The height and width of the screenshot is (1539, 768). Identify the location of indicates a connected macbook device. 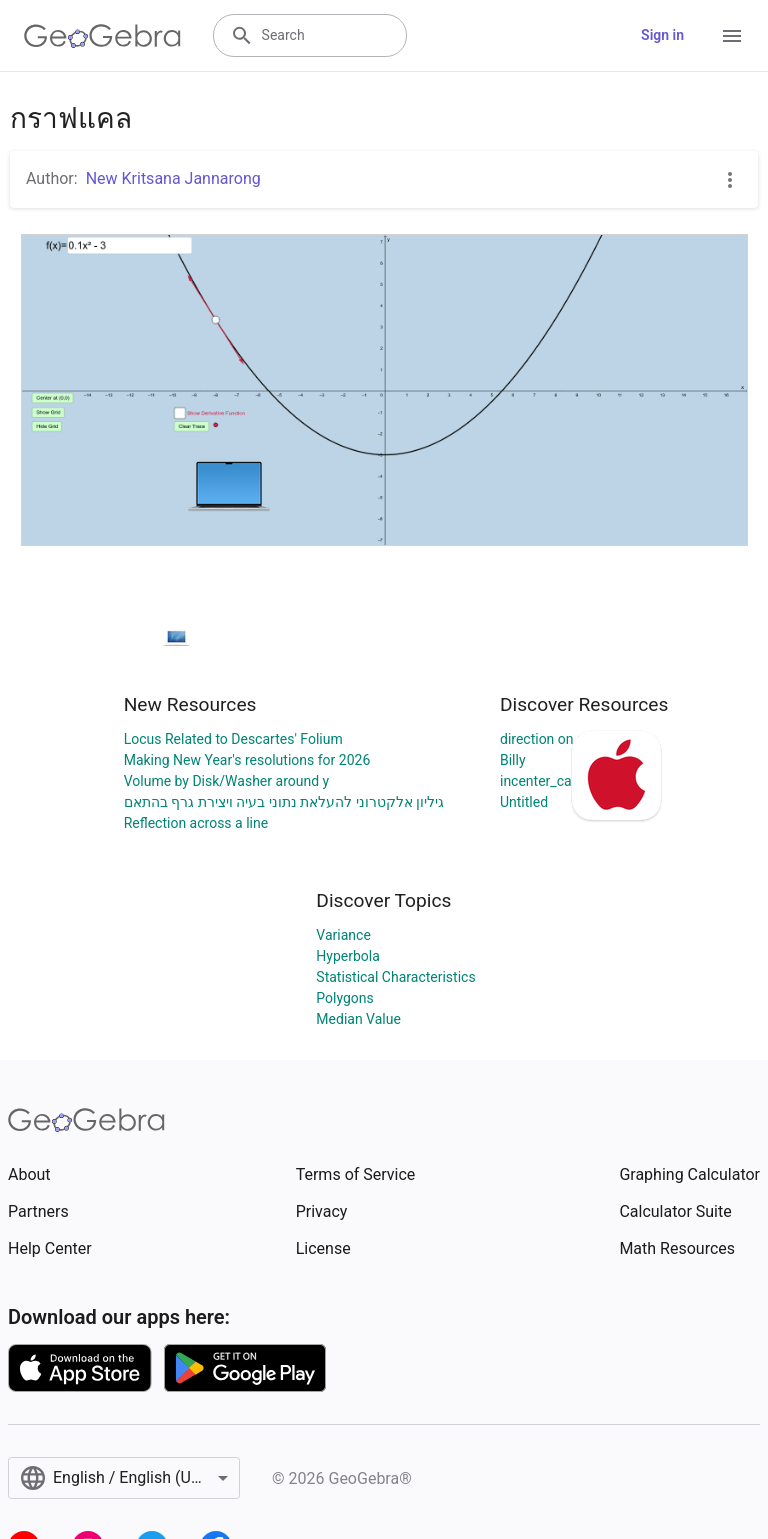
(176, 636).